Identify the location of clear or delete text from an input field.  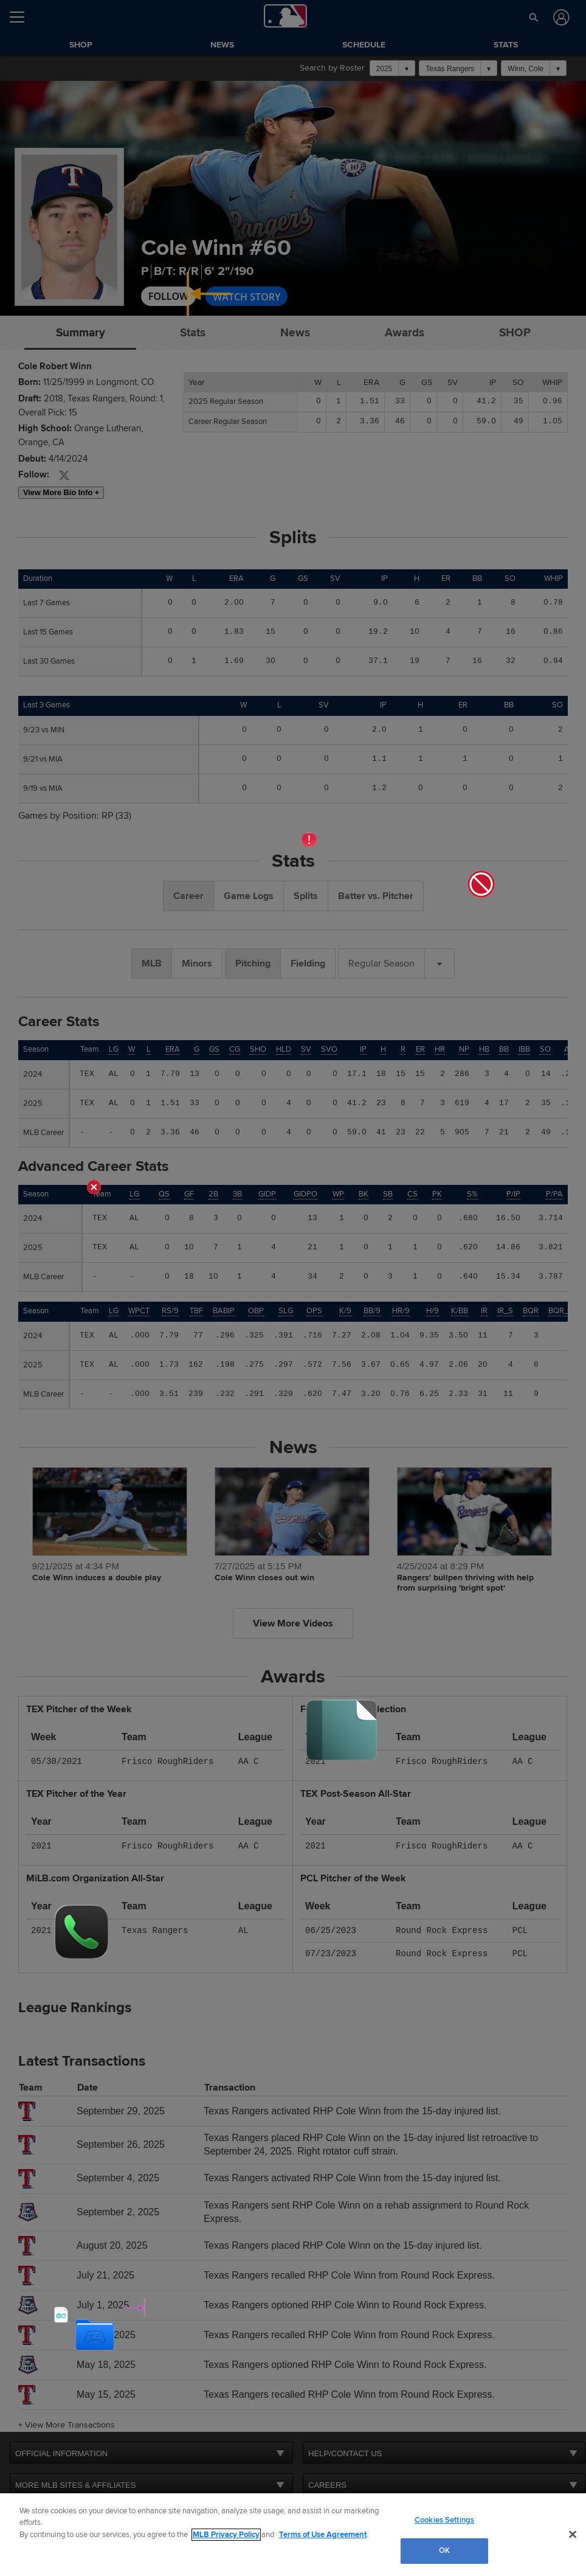
(481, 884).